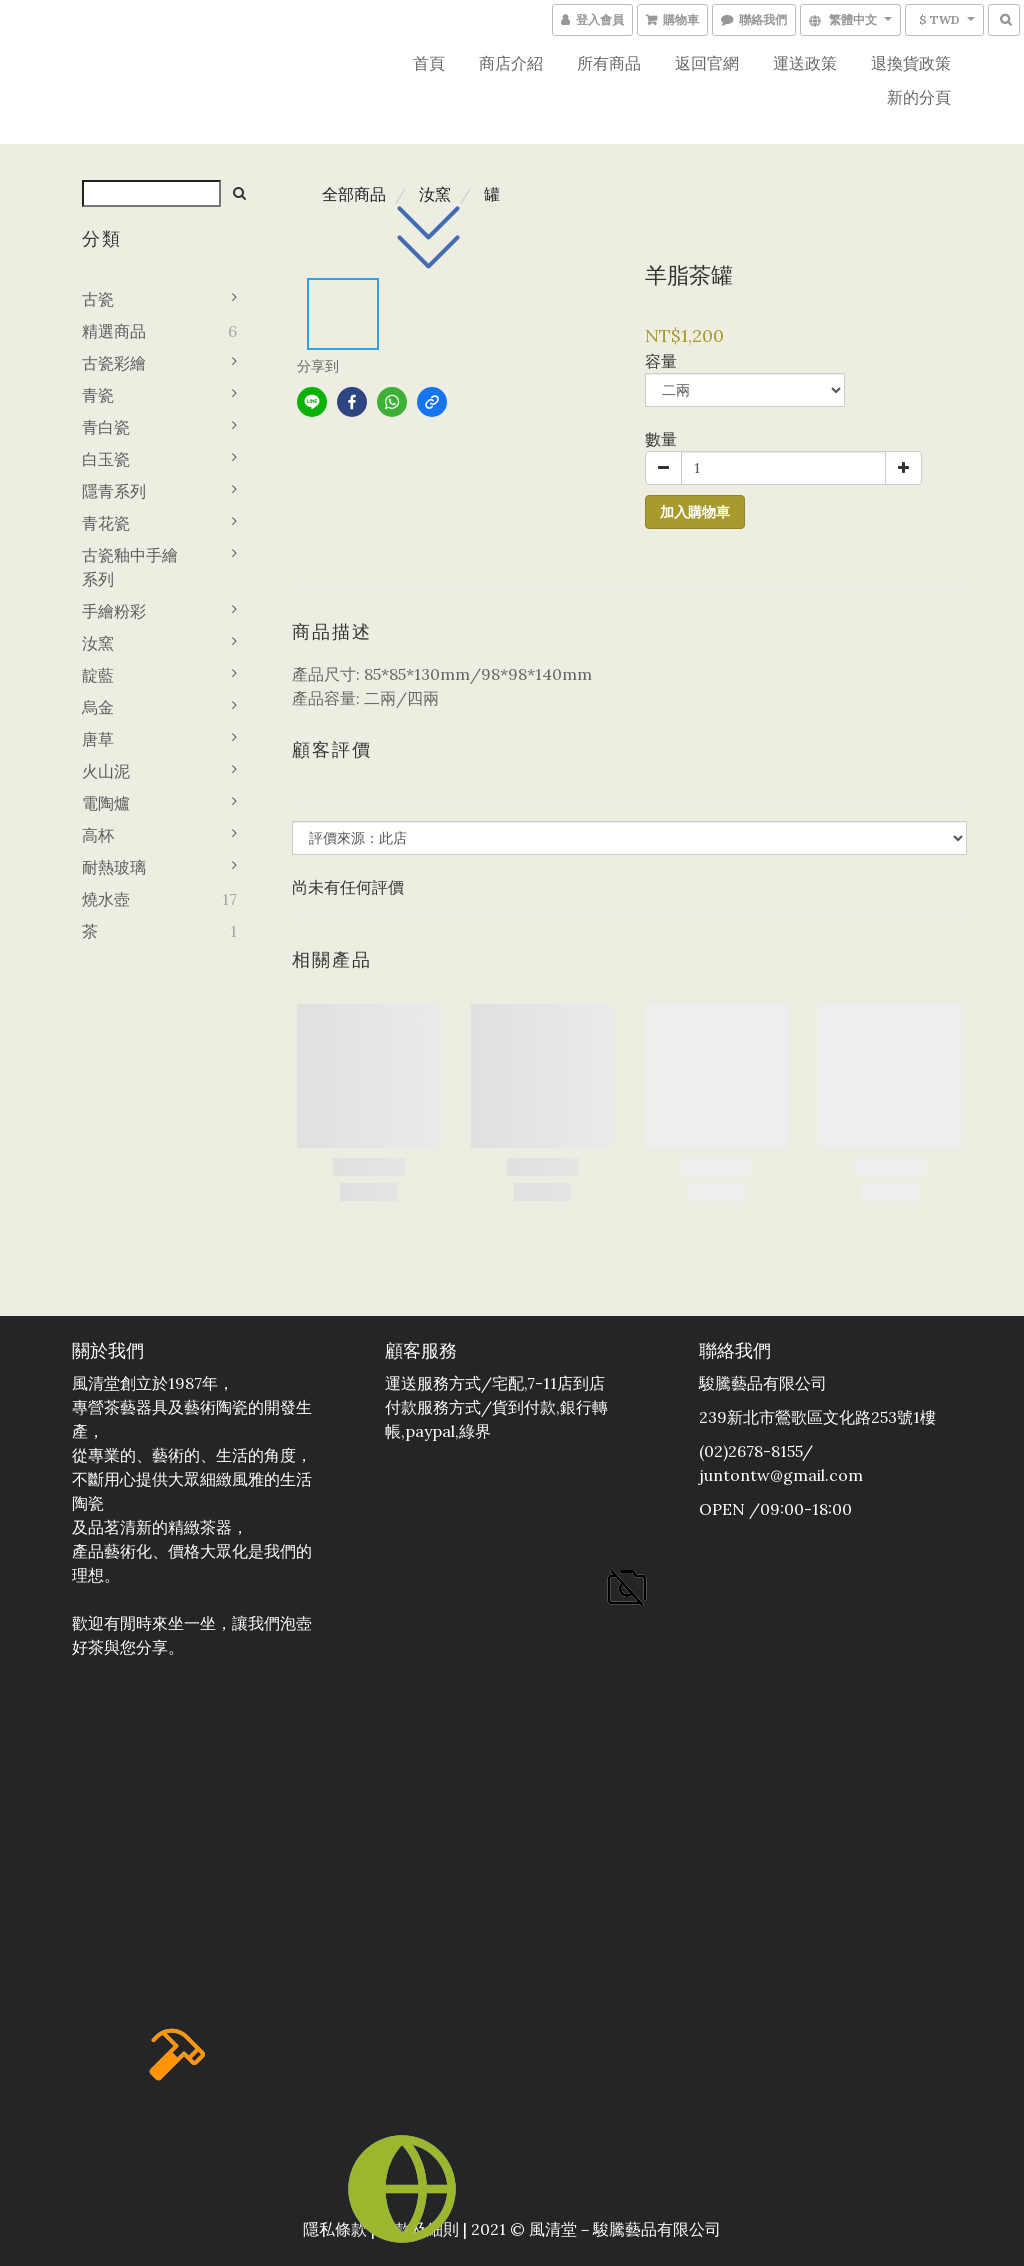  What do you see at coordinates (627, 1588) in the screenshot?
I see `camera is disabled or turned off` at bounding box center [627, 1588].